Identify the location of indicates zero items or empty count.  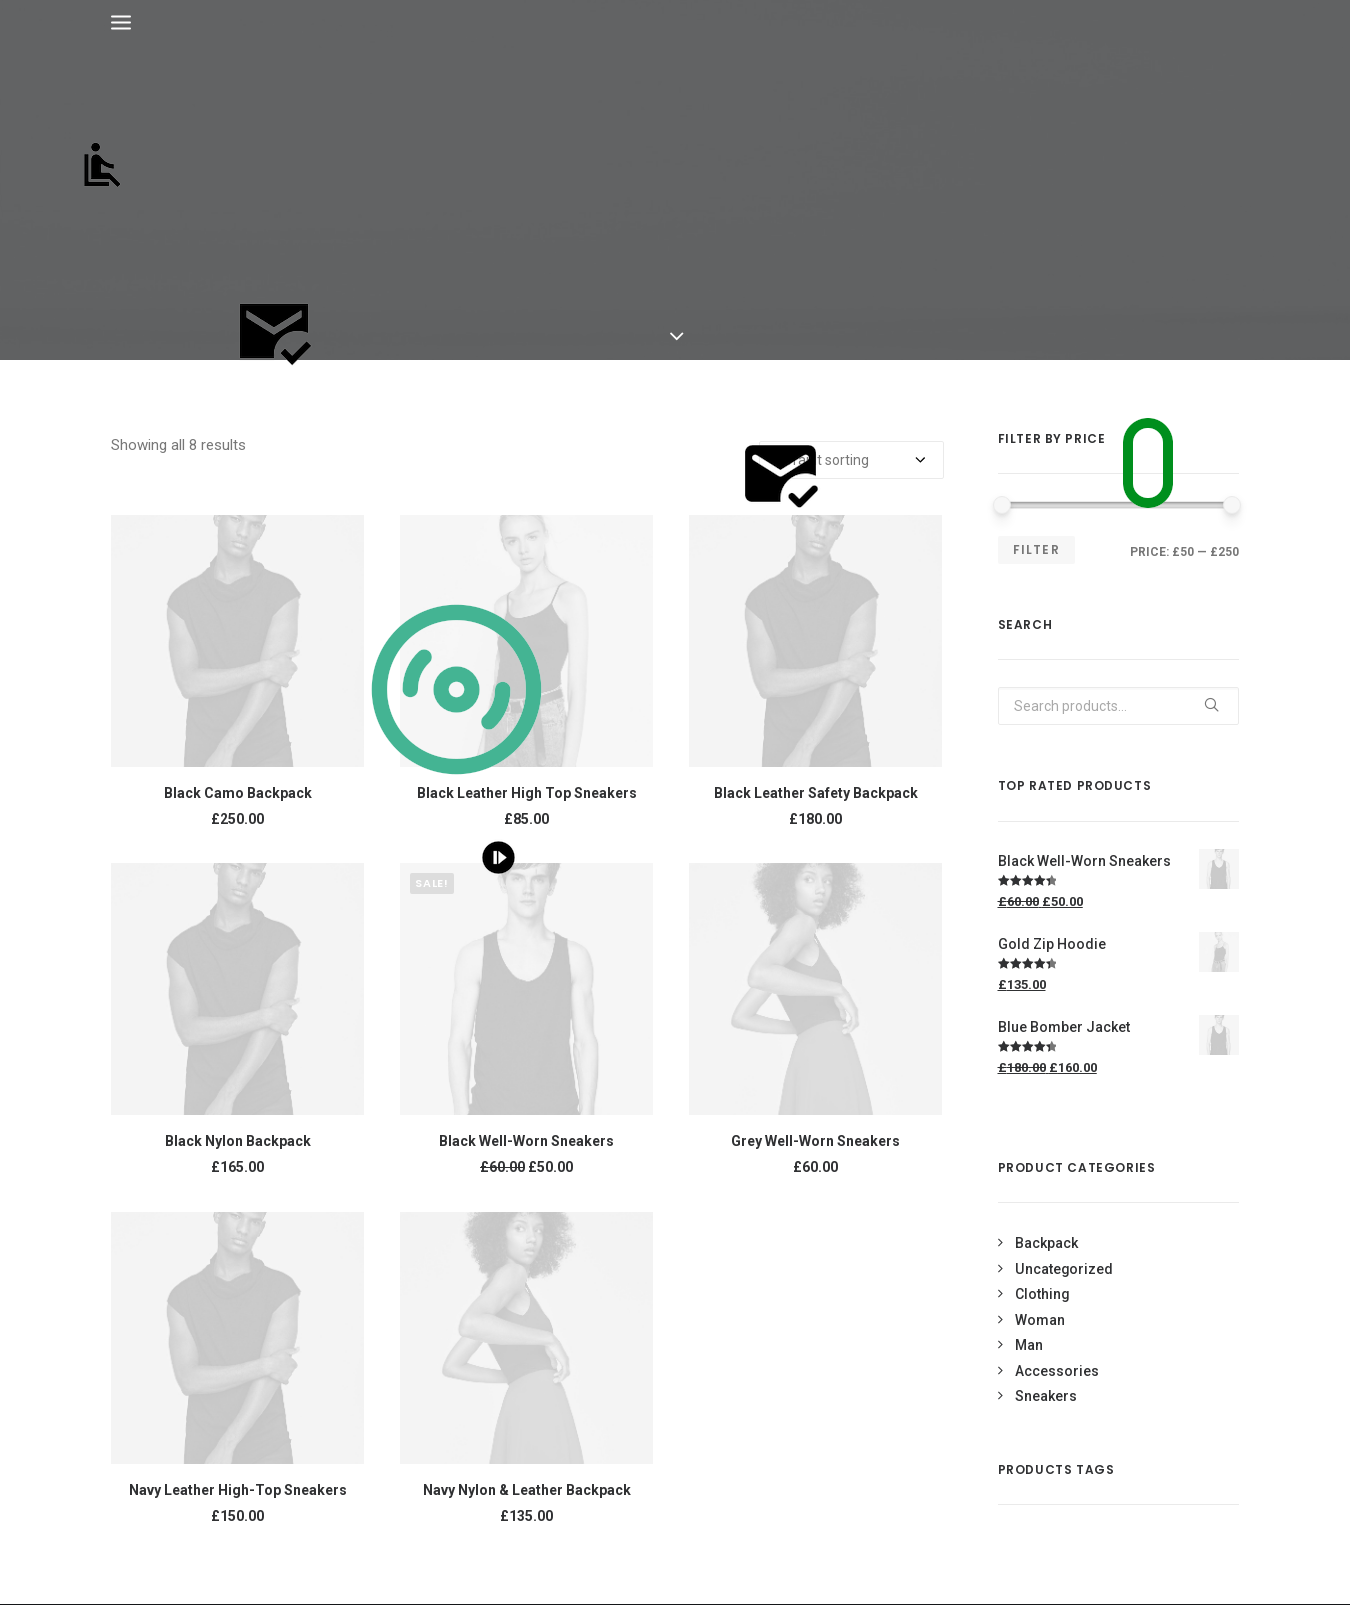
(1148, 463).